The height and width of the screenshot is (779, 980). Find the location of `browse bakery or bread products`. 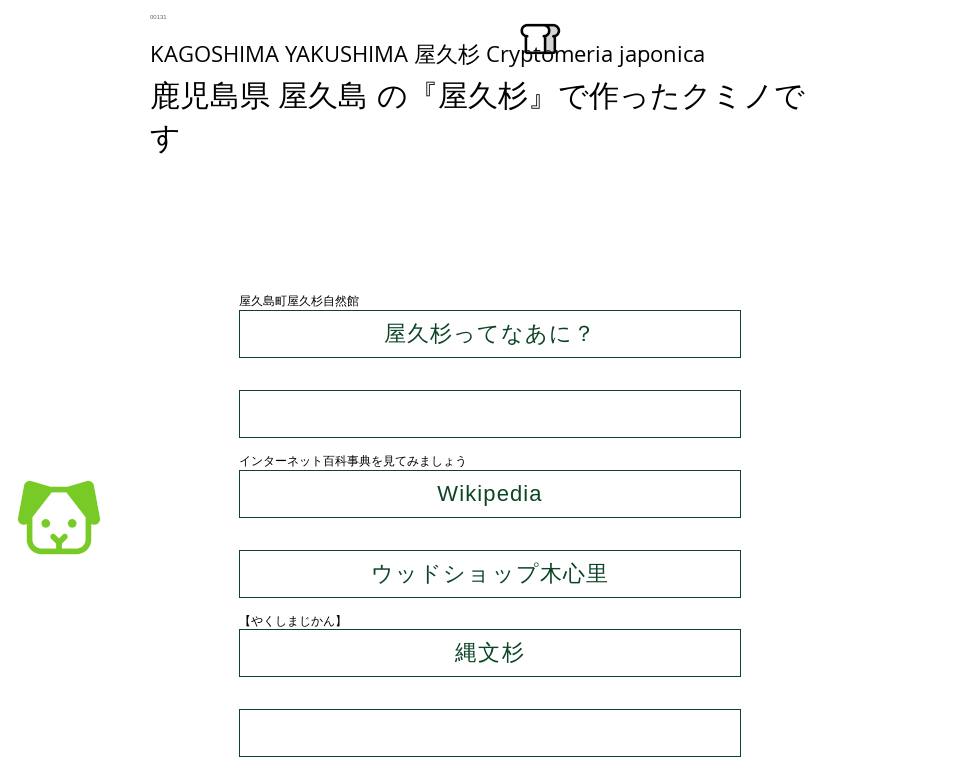

browse bakery or bread products is located at coordinates (541, 39).